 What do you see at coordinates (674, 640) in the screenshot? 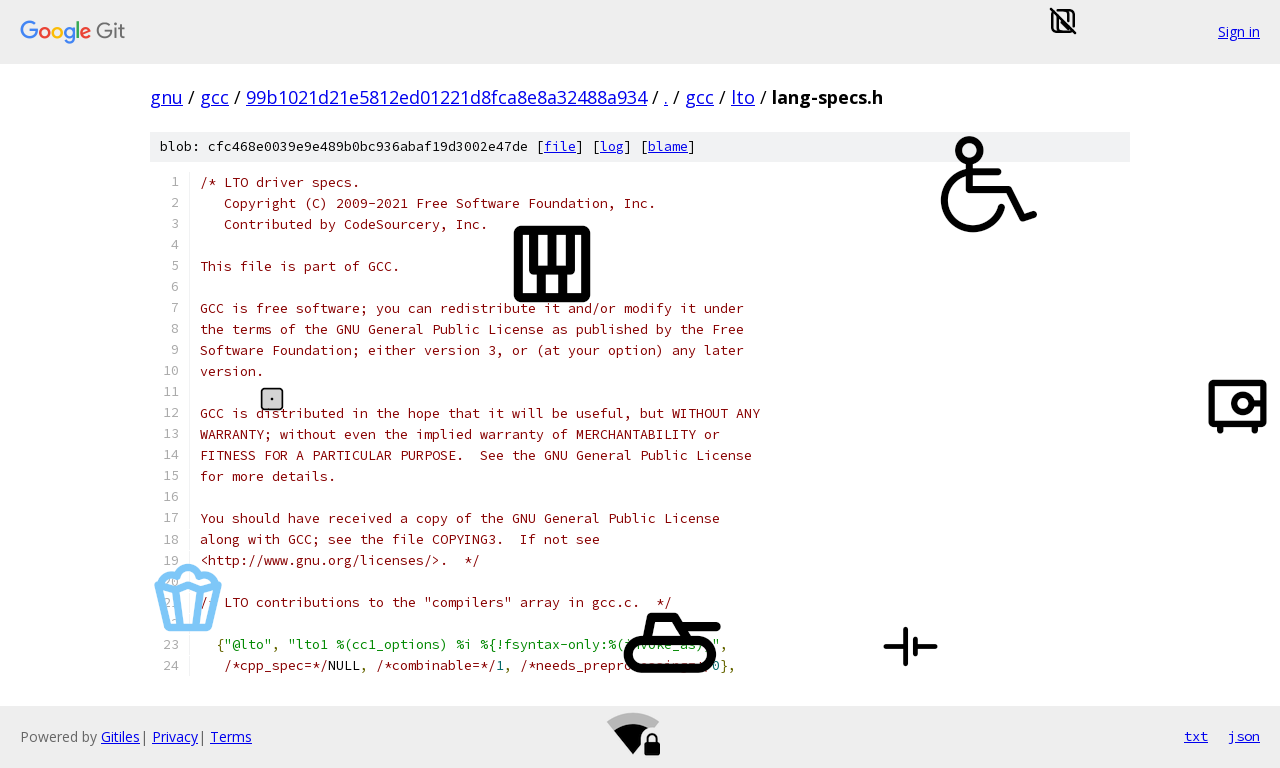
I see `military or defense-related feature` at bounding box center [674, 640].